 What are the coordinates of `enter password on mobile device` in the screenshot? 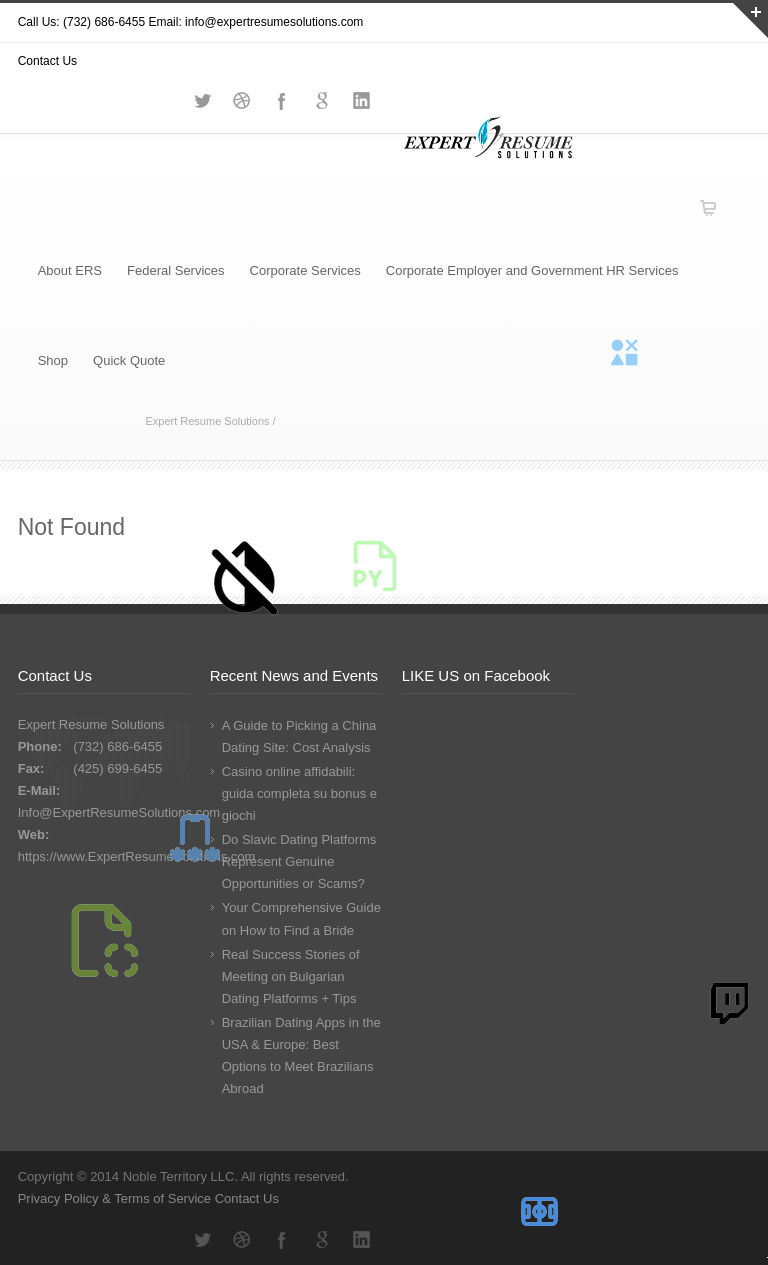 It's located at (195, 837).